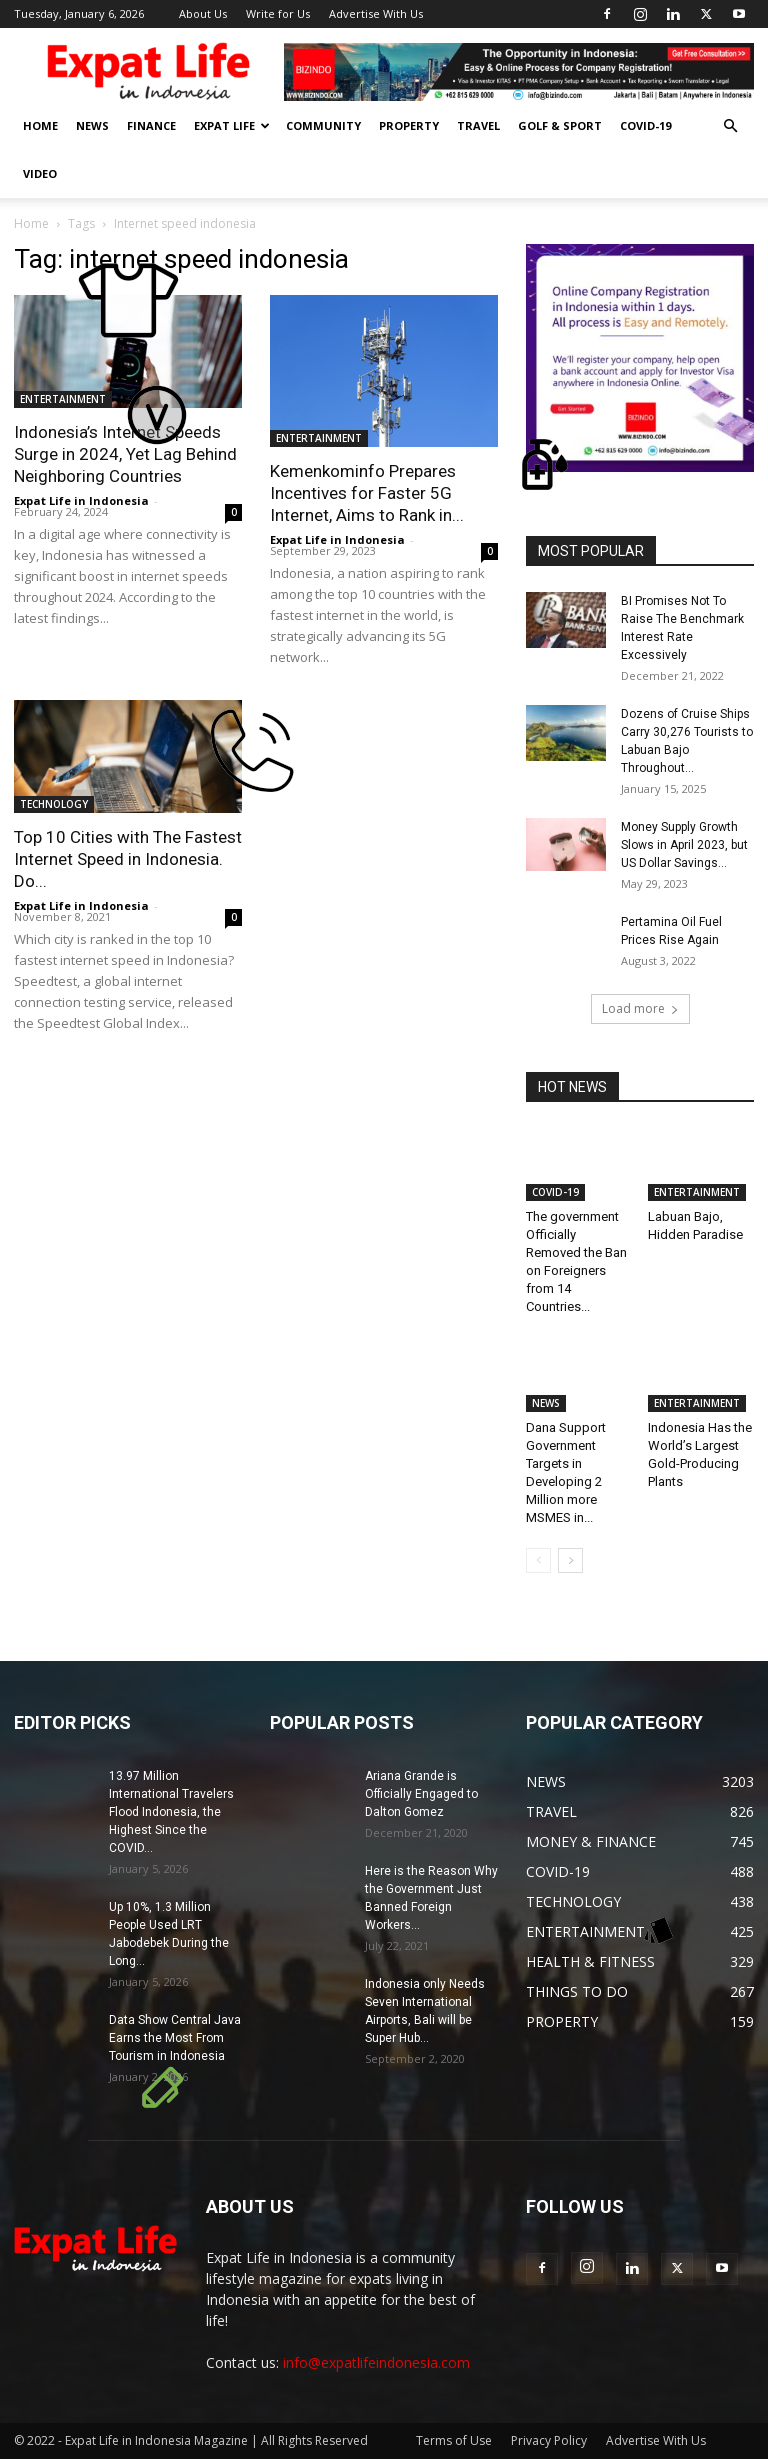 The width and height of the screenshot is (768, 2459). I want to click on access hand sanitizer station information, so click(542, 464).